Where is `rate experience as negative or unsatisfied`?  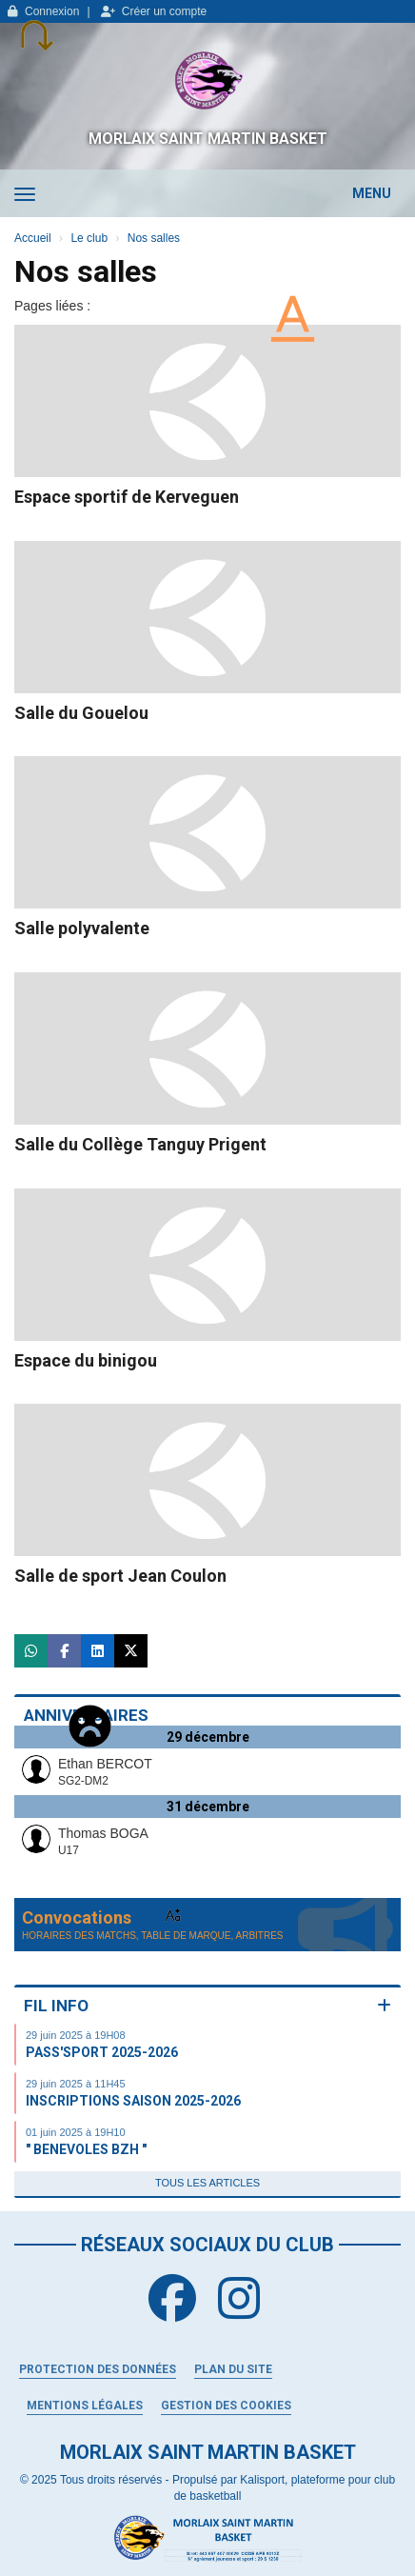 rate experience as negative or unsatisfied is located at coordinates (89, 1726).